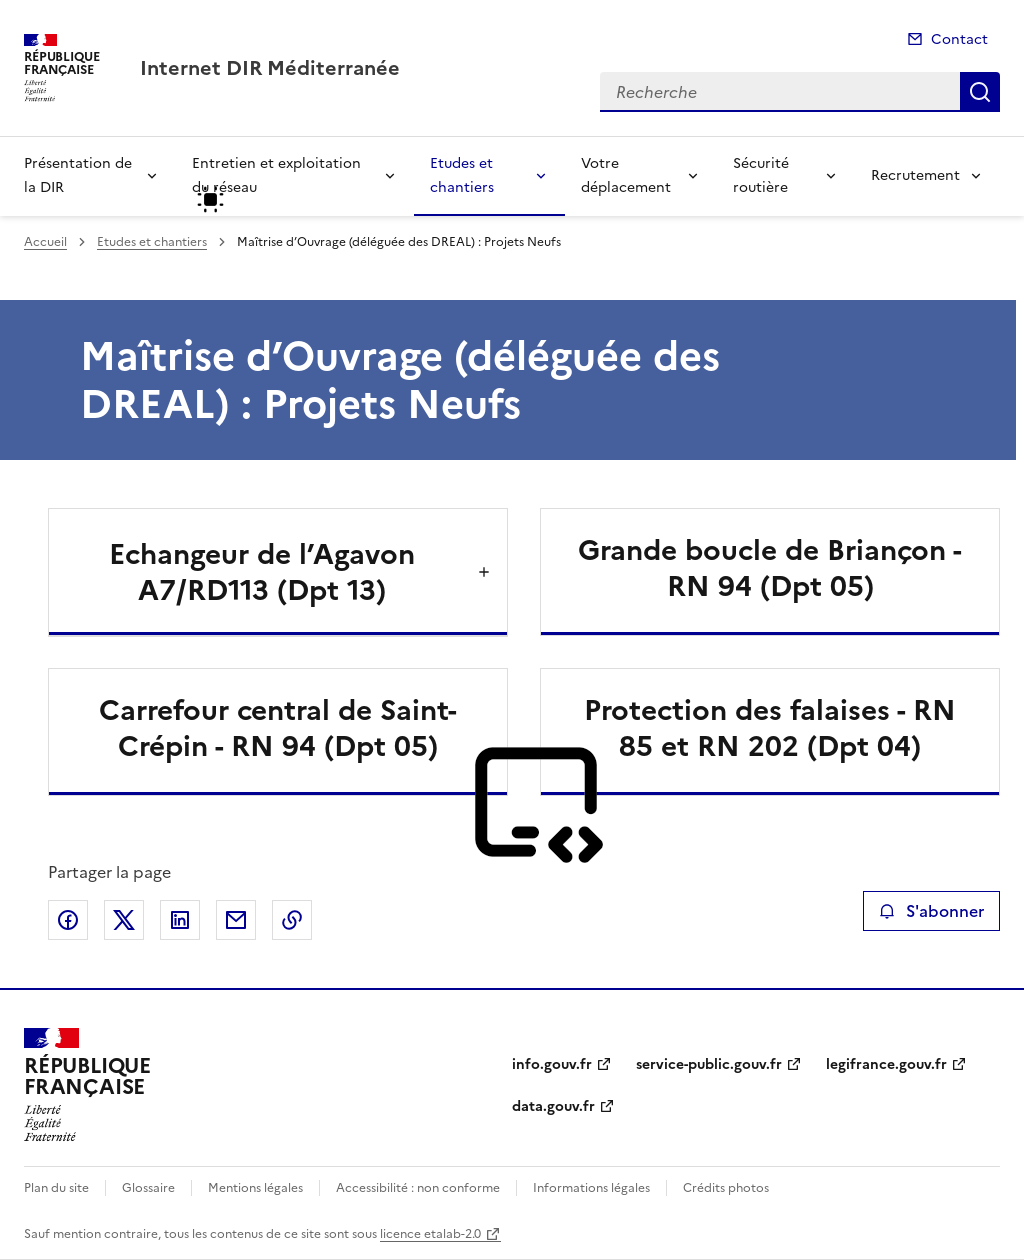  Describe the element at coordinates (536, 802) in the screenshot. I see `open code editor on tablet device` at that location.